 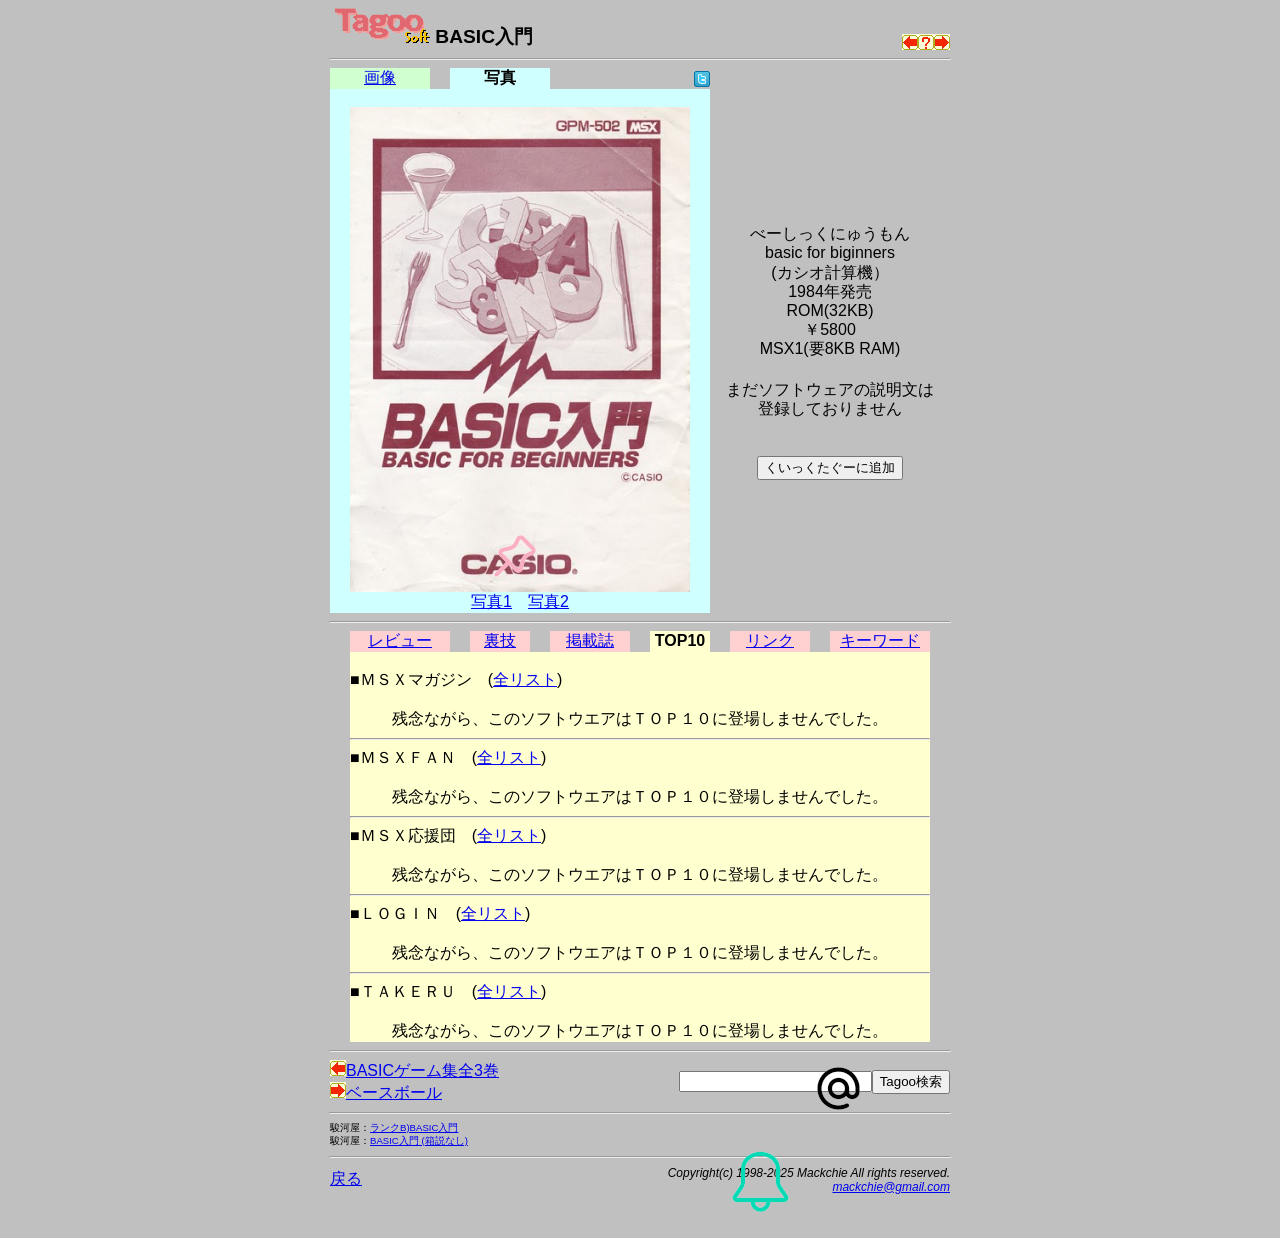 What do you see at coordinates (515, 556) in the screenshot?
I see `pin an item to keep it visible` at bounding box center [515, 556].